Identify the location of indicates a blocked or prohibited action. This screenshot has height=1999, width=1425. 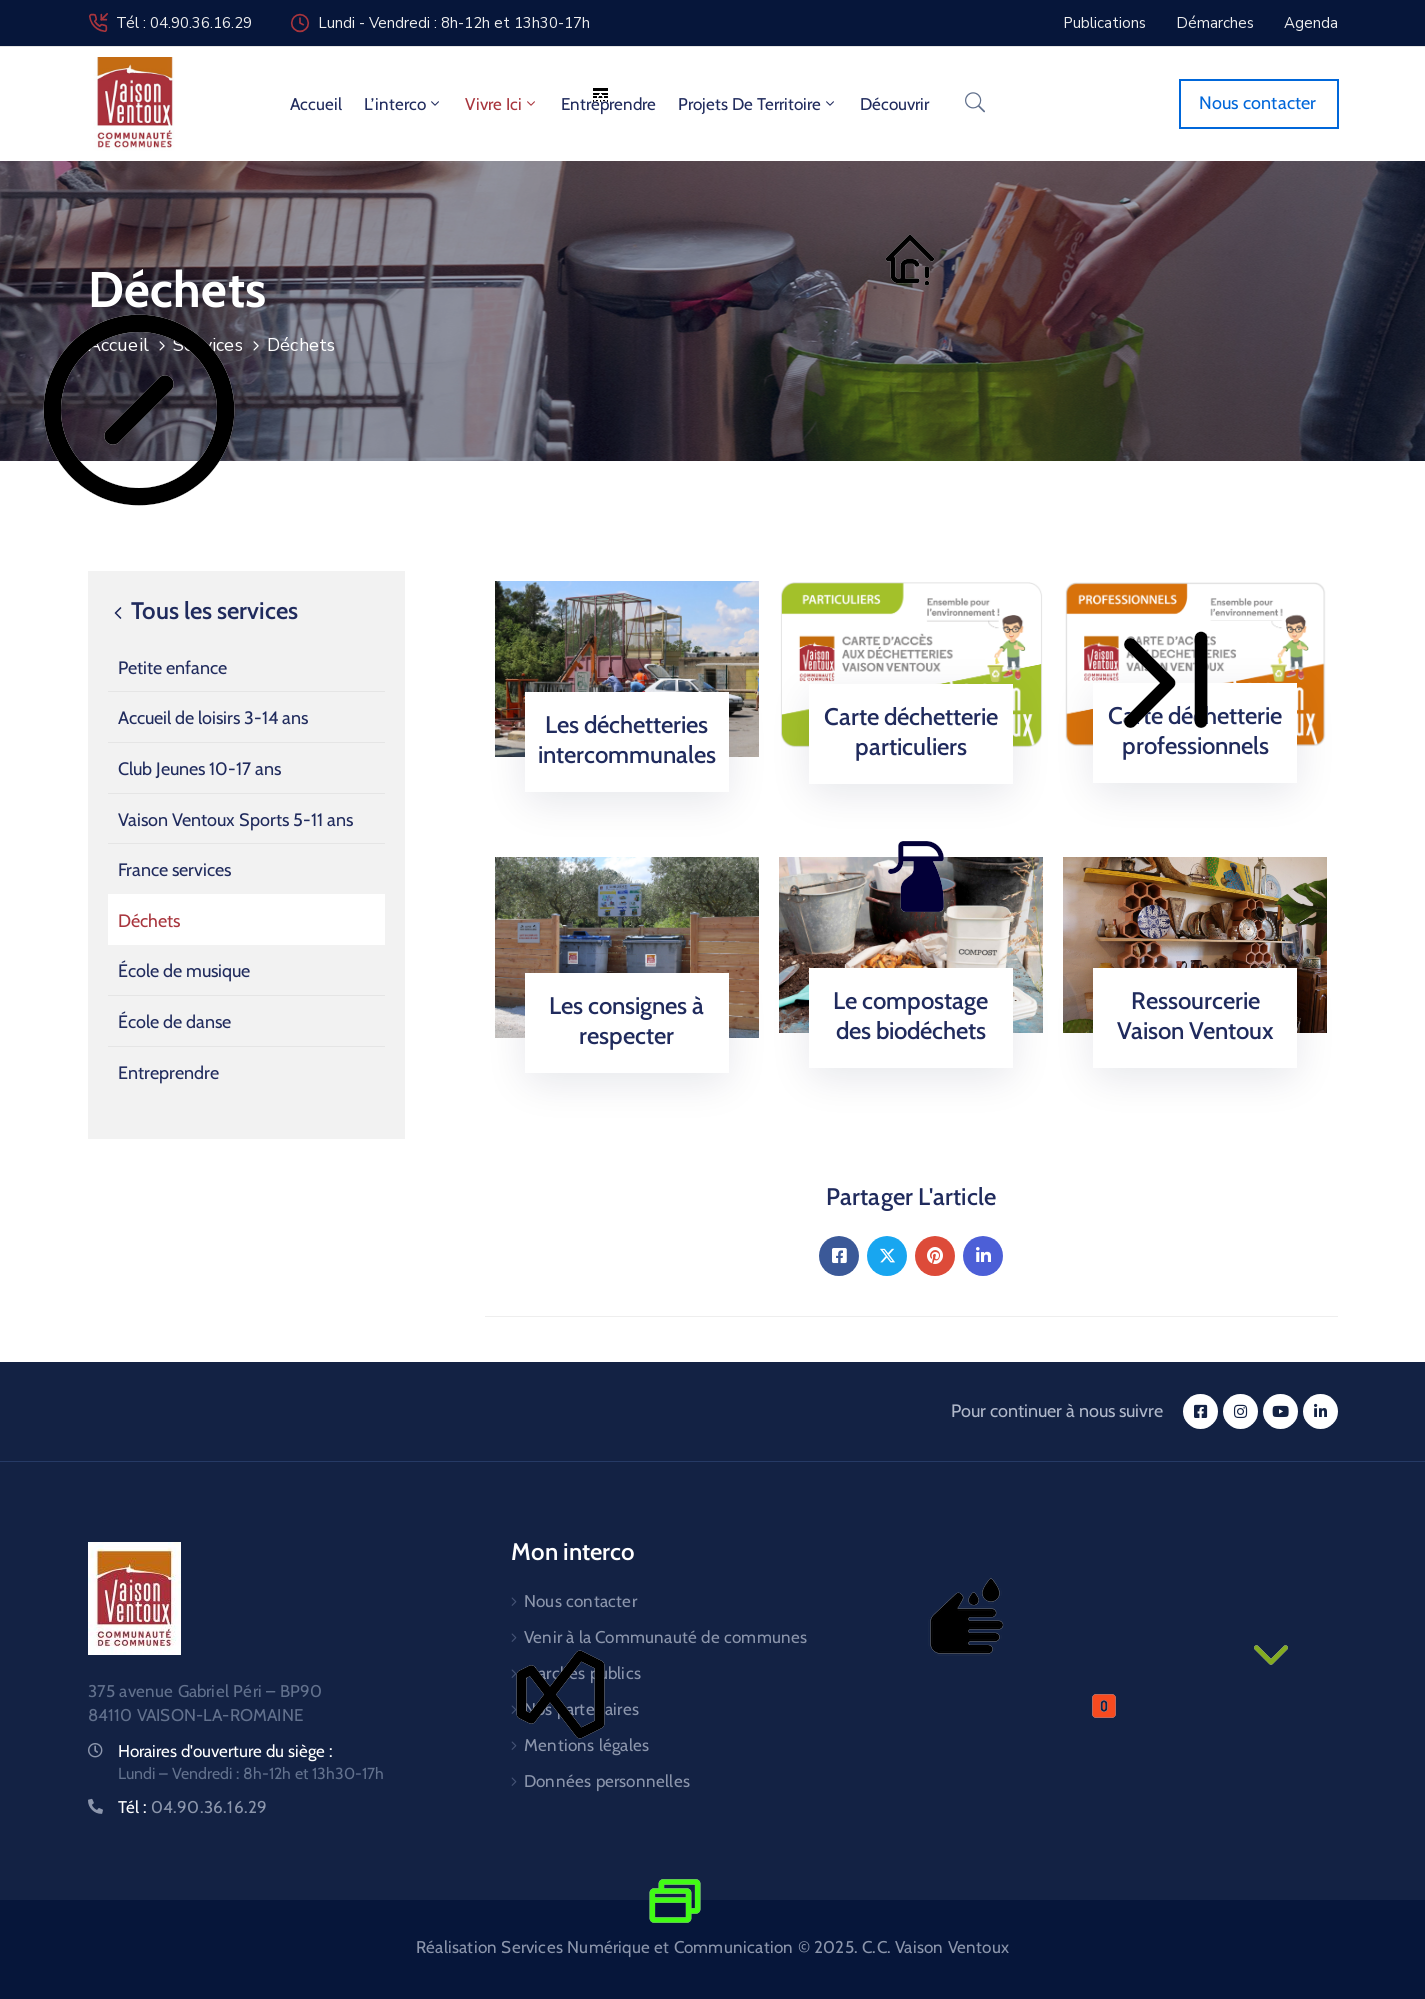
(139, 410).